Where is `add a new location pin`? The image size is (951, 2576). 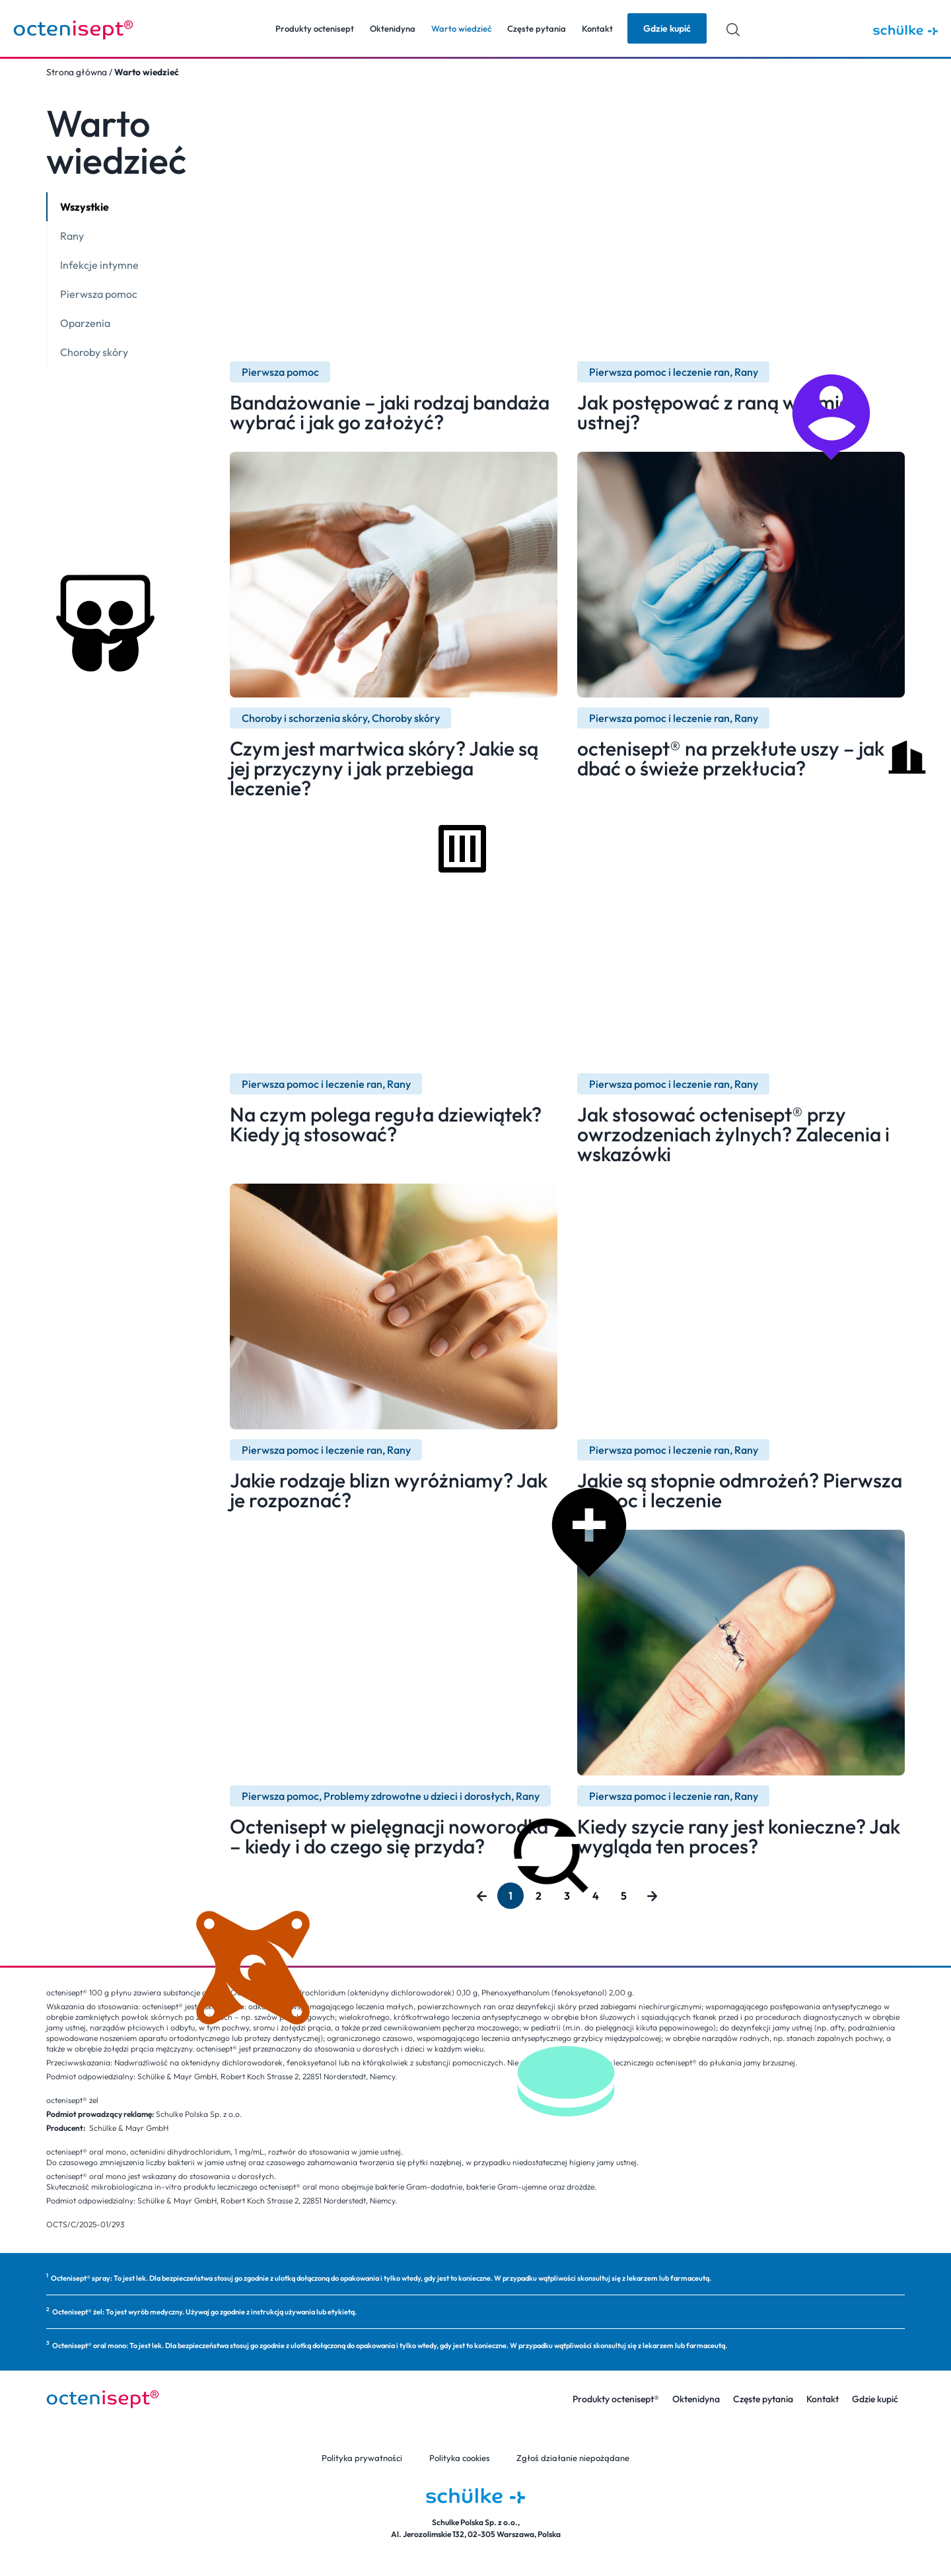 add a new location pin is located at coordinates (589, 1529).